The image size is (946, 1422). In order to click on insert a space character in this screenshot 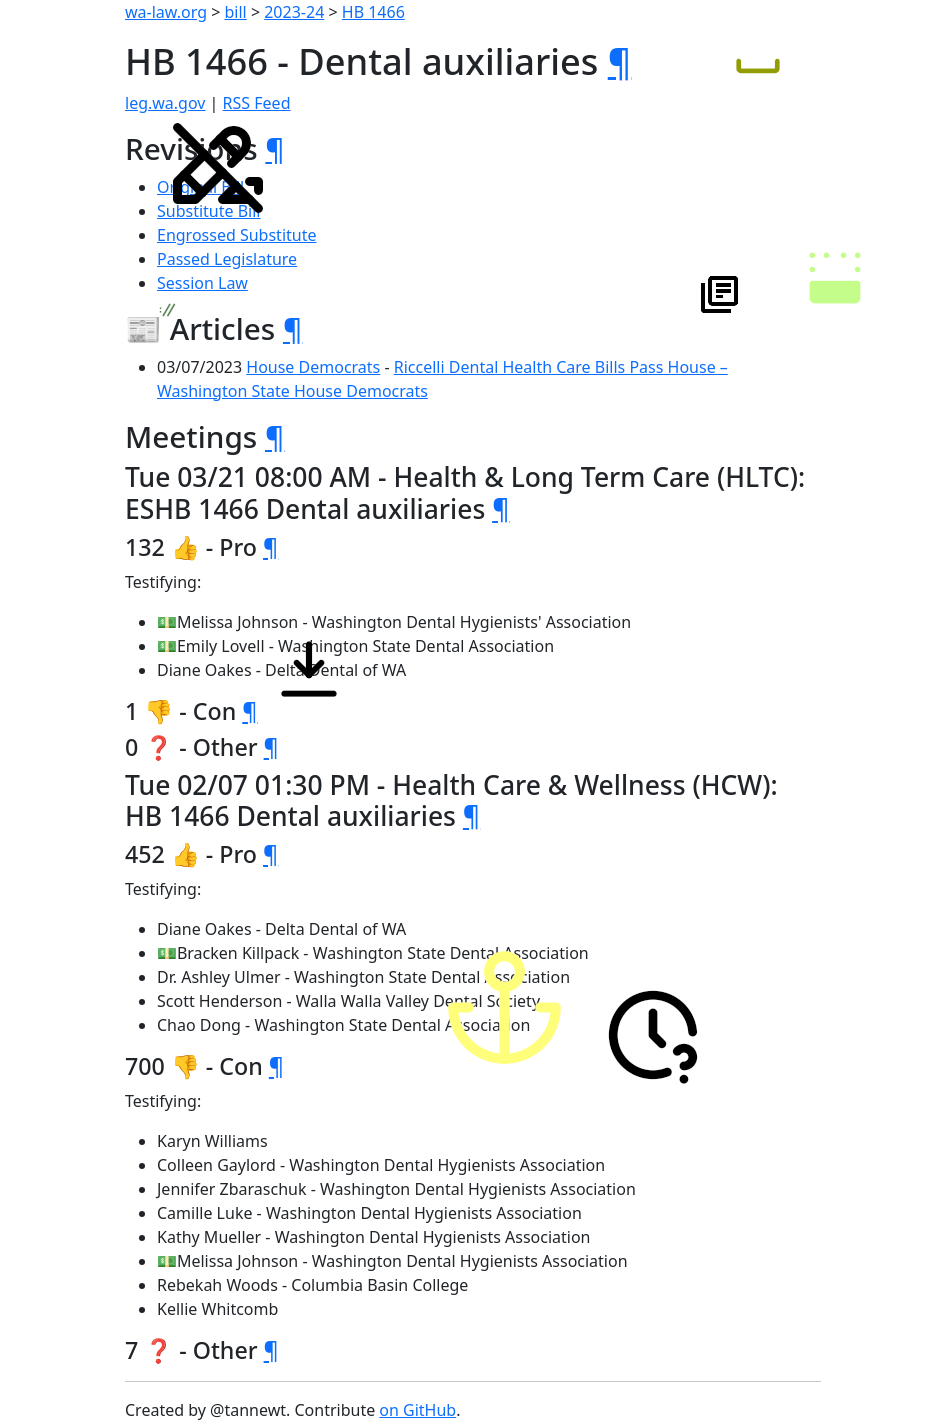, I will do `click(758, 66)`.